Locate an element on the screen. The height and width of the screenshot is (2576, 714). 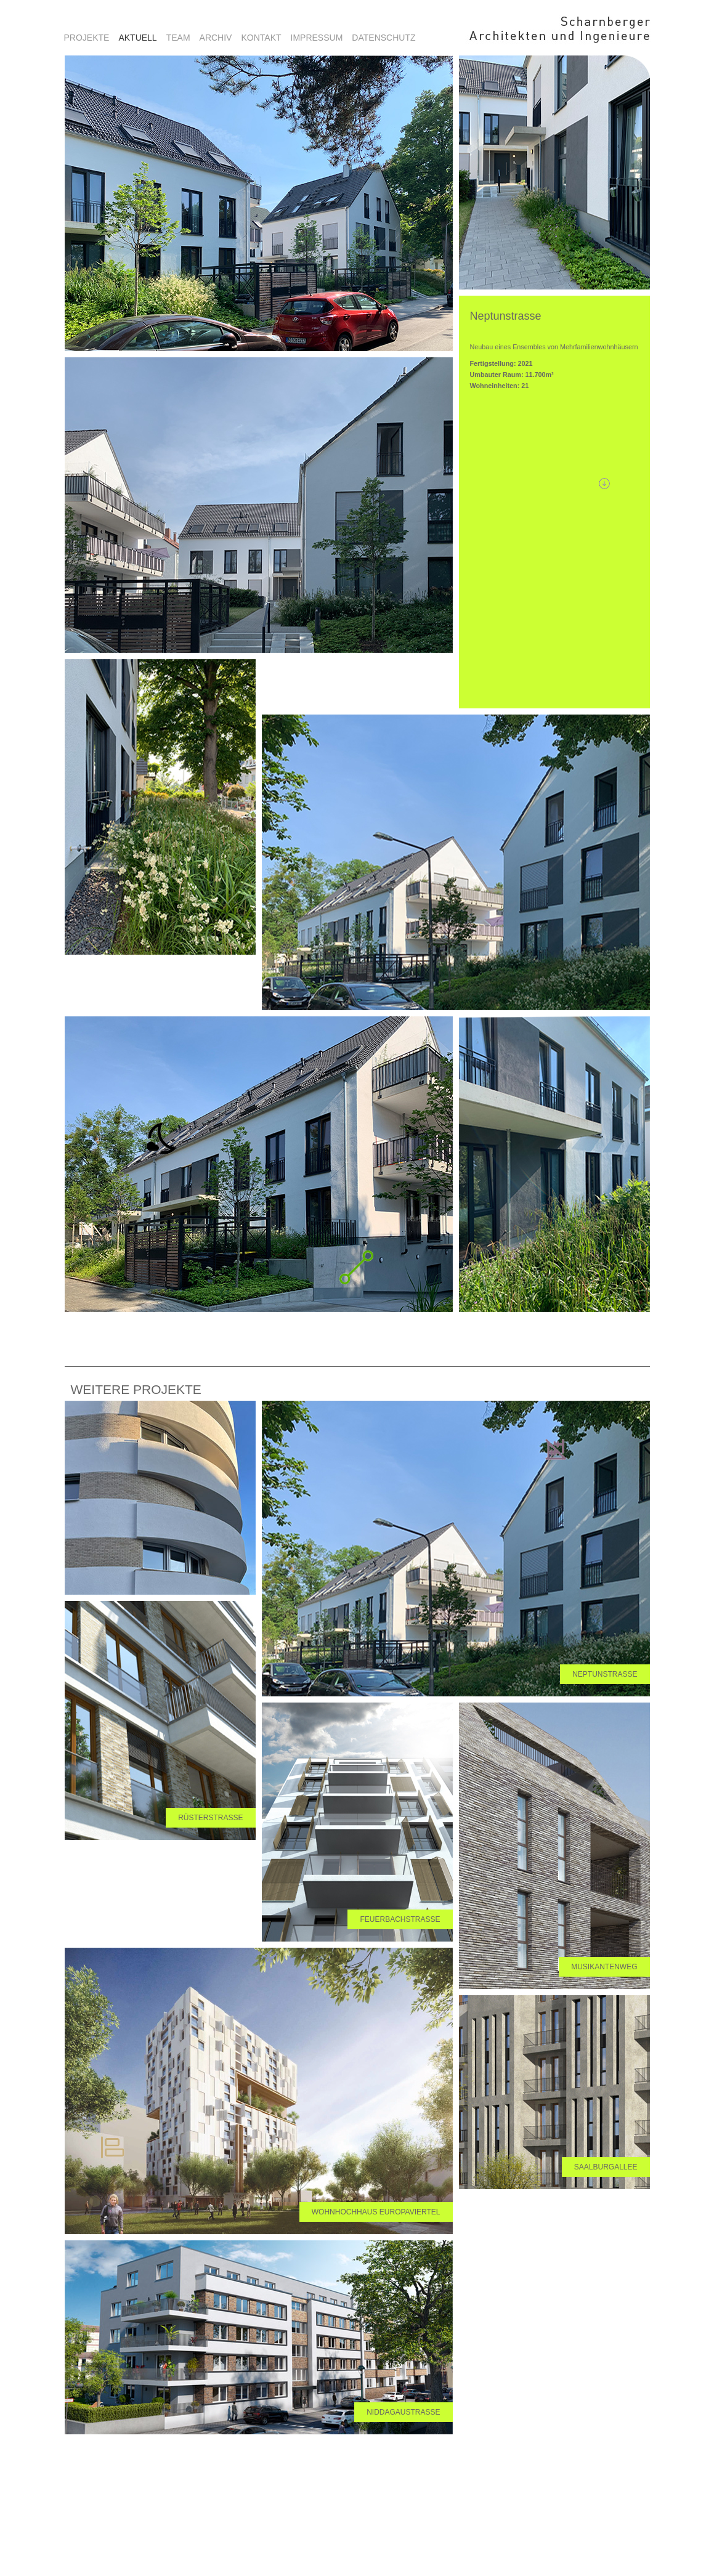
draw a line between two points is located at coordinates (356, 1267).